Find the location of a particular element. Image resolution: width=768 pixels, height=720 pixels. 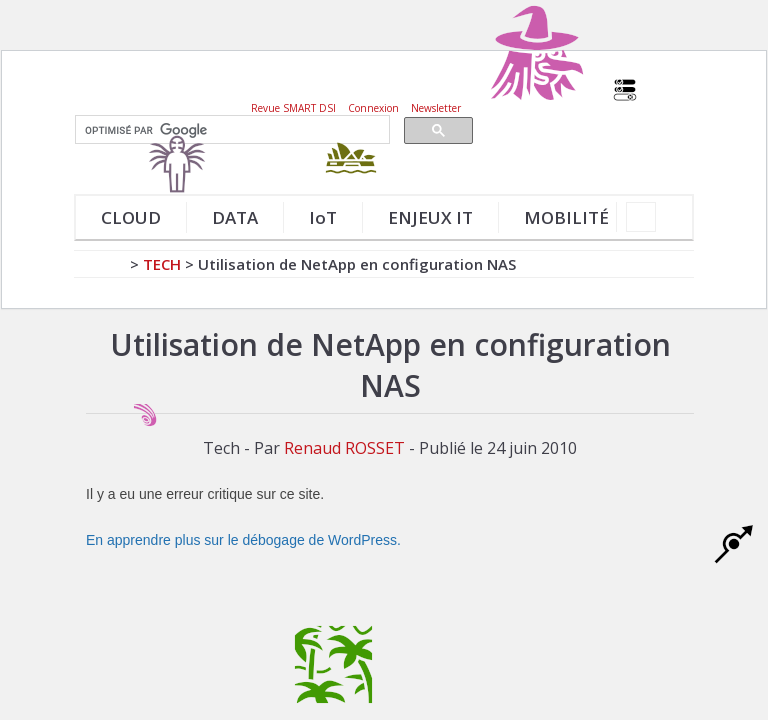

access halloween or spooky themed content is located at coordinates (537, 53).